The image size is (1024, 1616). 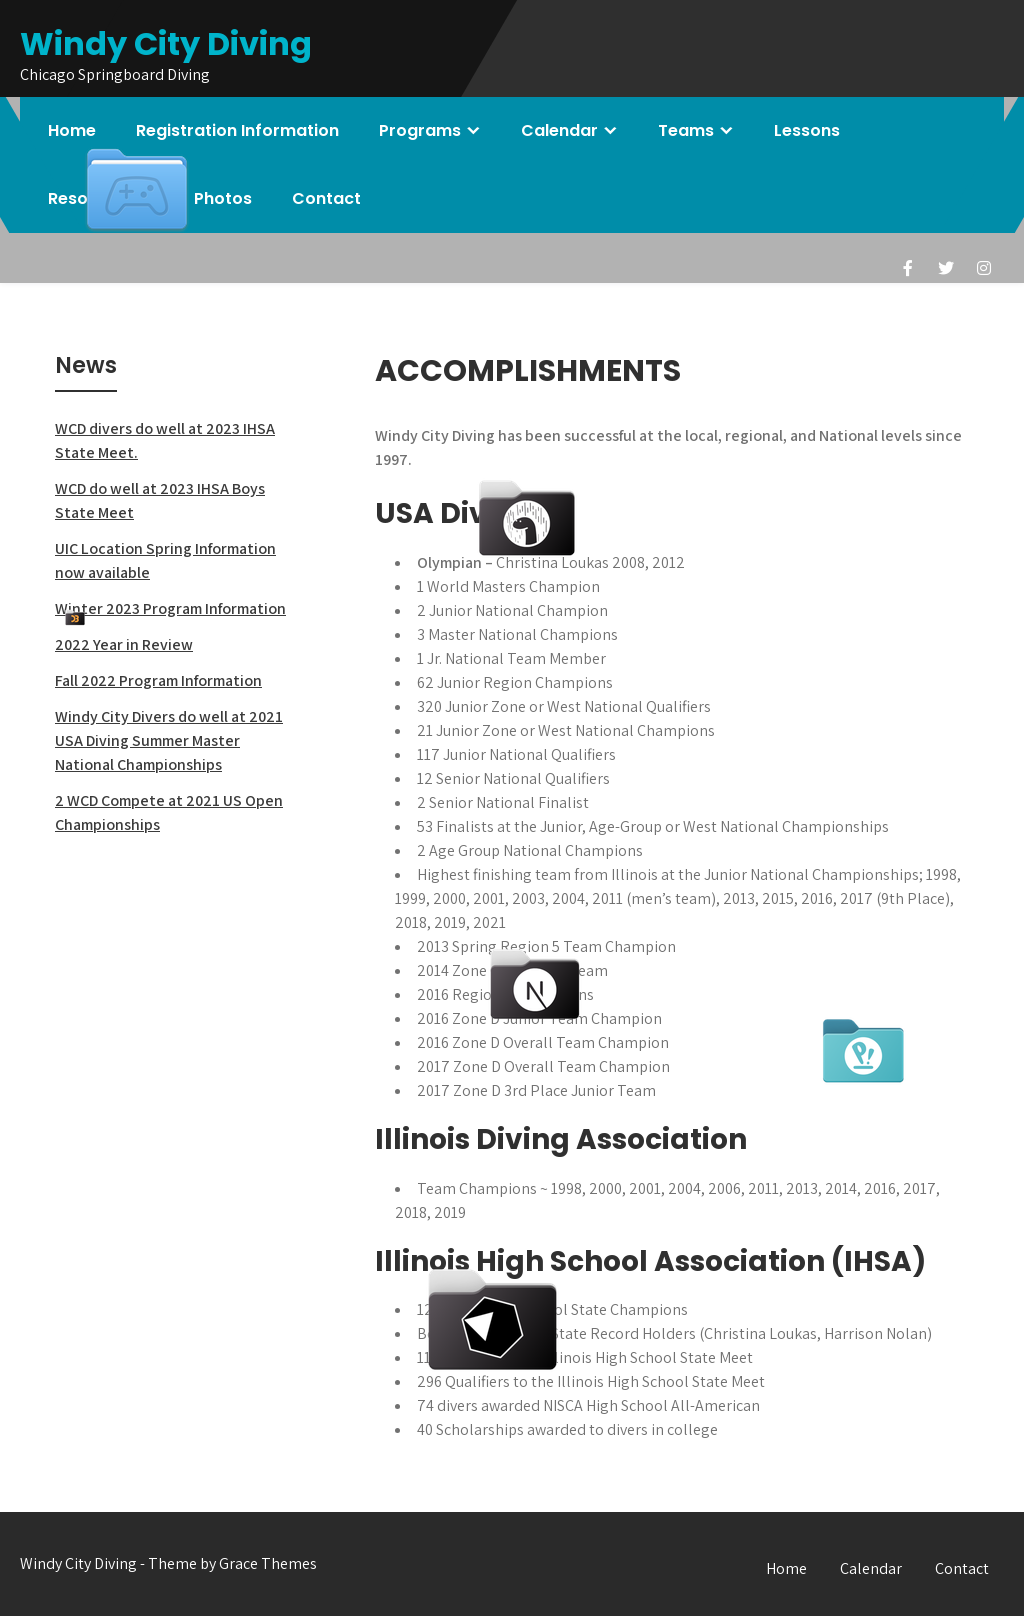 I want to click on open next.js project folder, so click(x=534, y=986).